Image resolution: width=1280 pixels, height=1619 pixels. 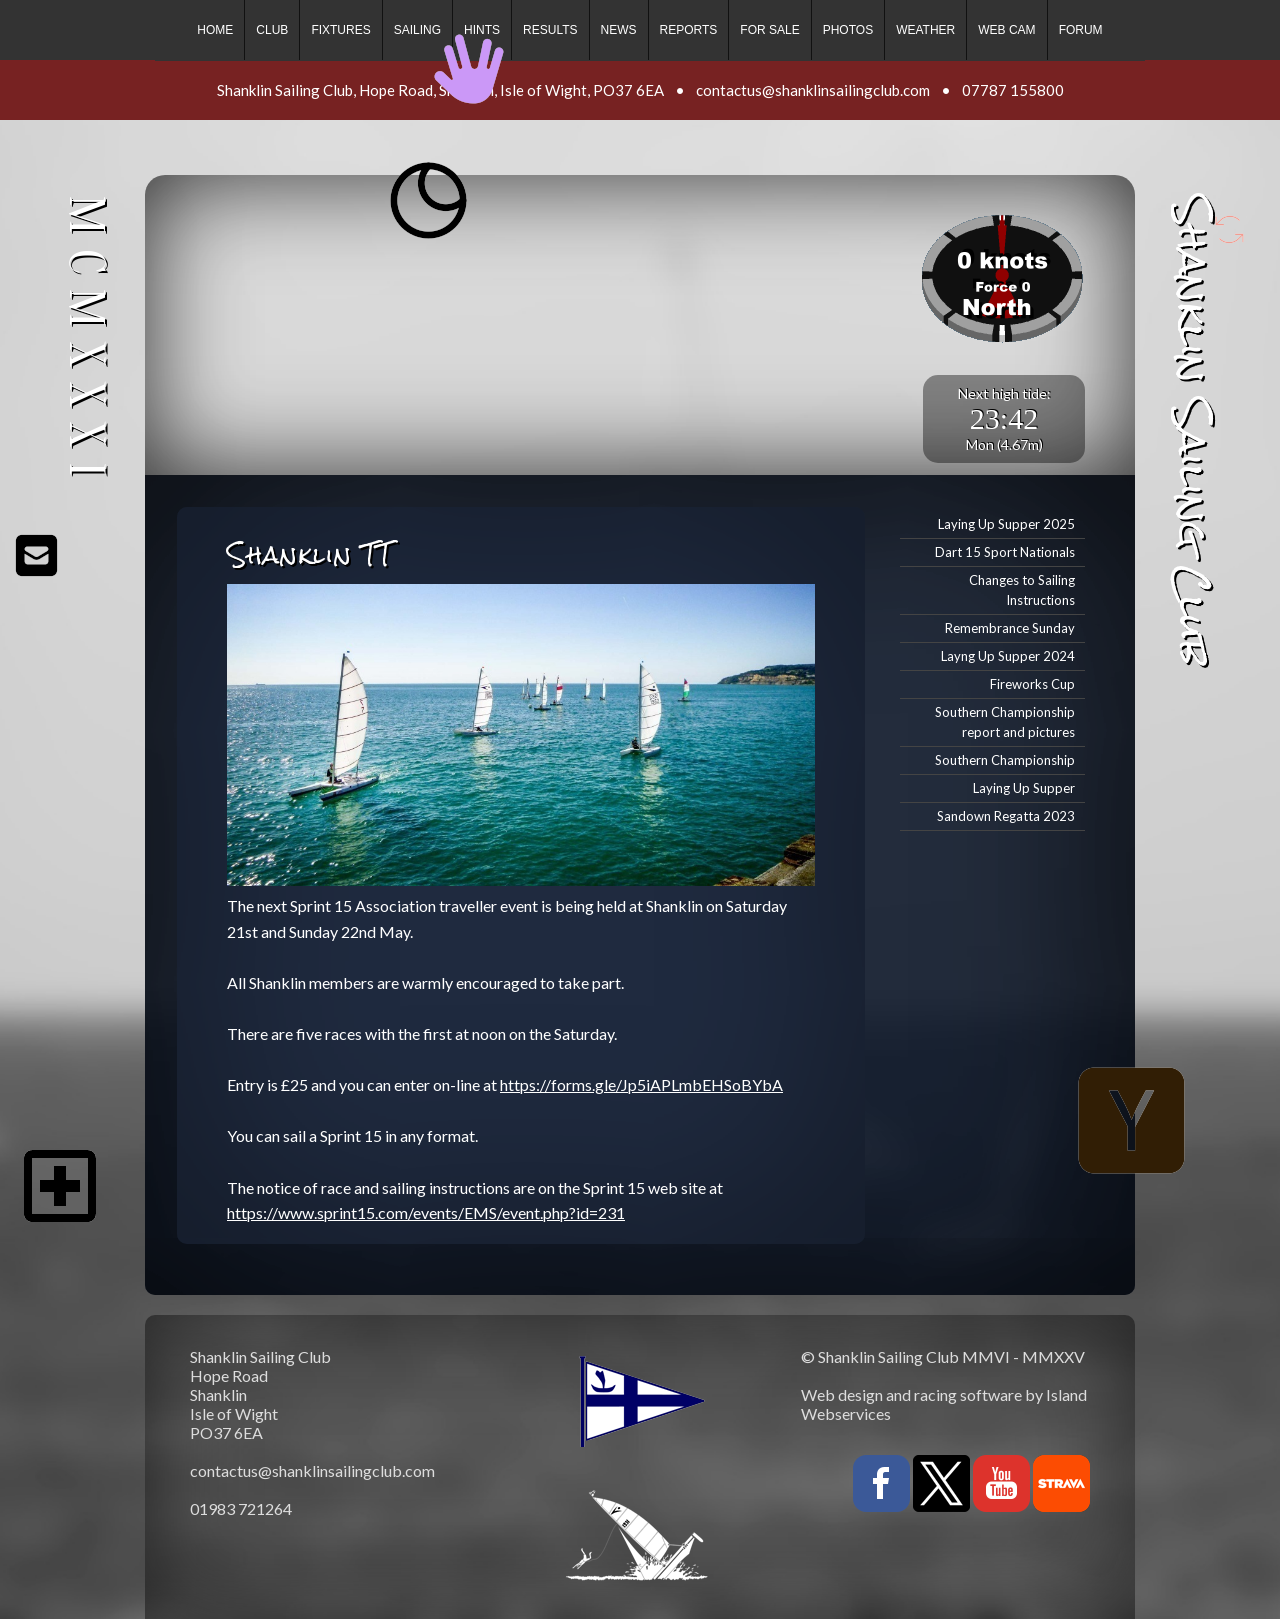 What do you see at coordinates (1229, 229) in the screenshot?
I see `refresh or reload content` at bounding box center [1229, 229].